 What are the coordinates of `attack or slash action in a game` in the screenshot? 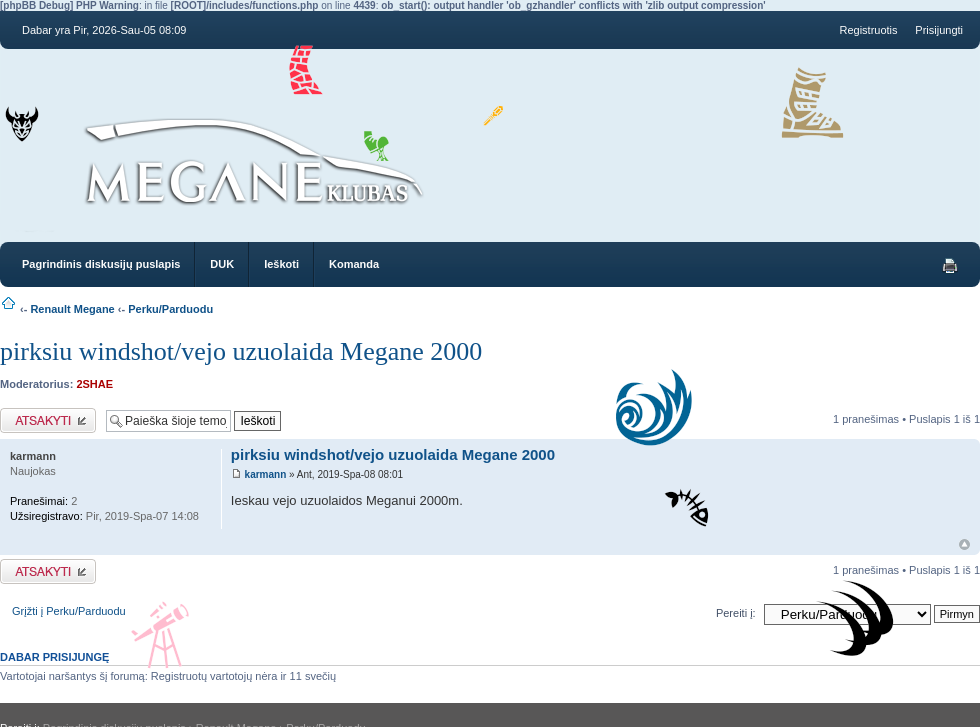 It's located at (854, 618).